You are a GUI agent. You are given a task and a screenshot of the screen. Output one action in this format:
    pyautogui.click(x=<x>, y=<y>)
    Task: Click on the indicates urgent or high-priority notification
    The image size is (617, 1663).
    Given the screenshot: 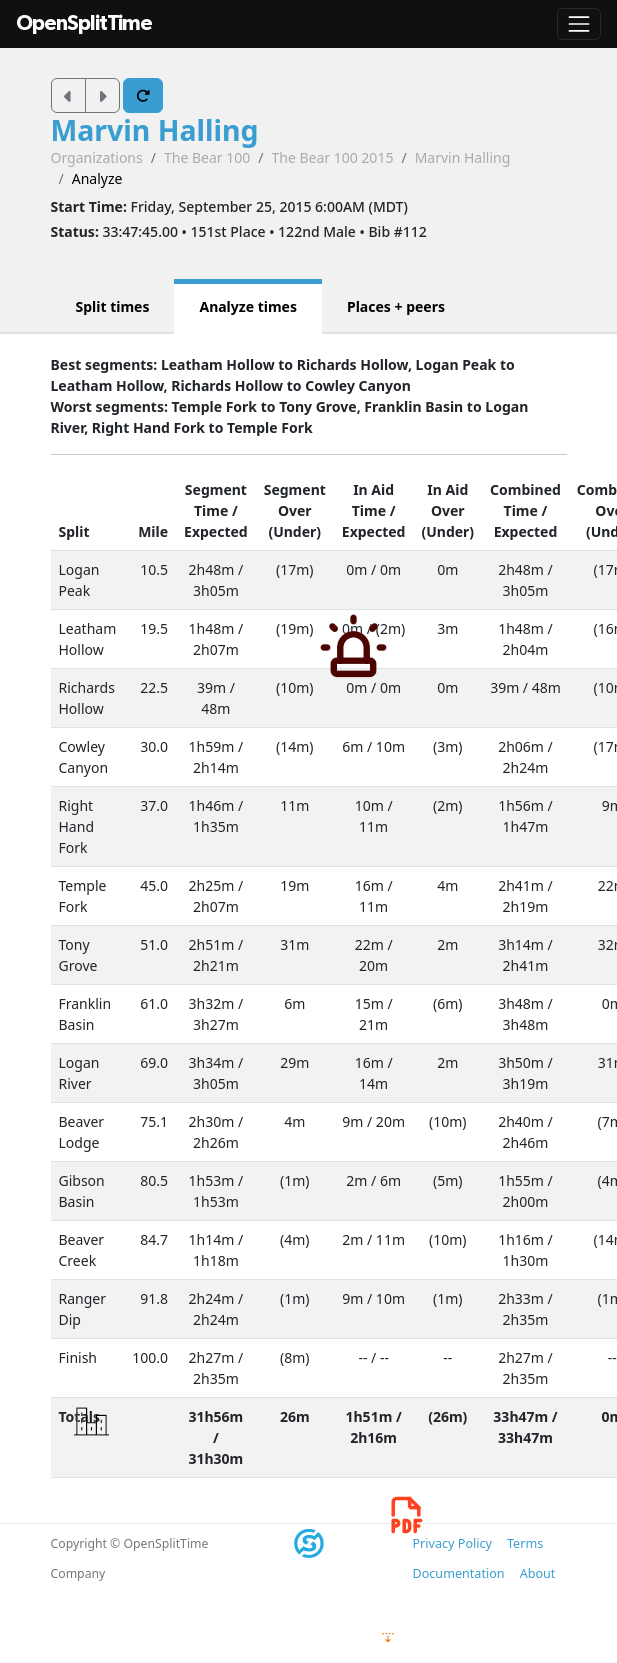 What is the action you would take?
    pyautogui.click(x=353, y=647)
    